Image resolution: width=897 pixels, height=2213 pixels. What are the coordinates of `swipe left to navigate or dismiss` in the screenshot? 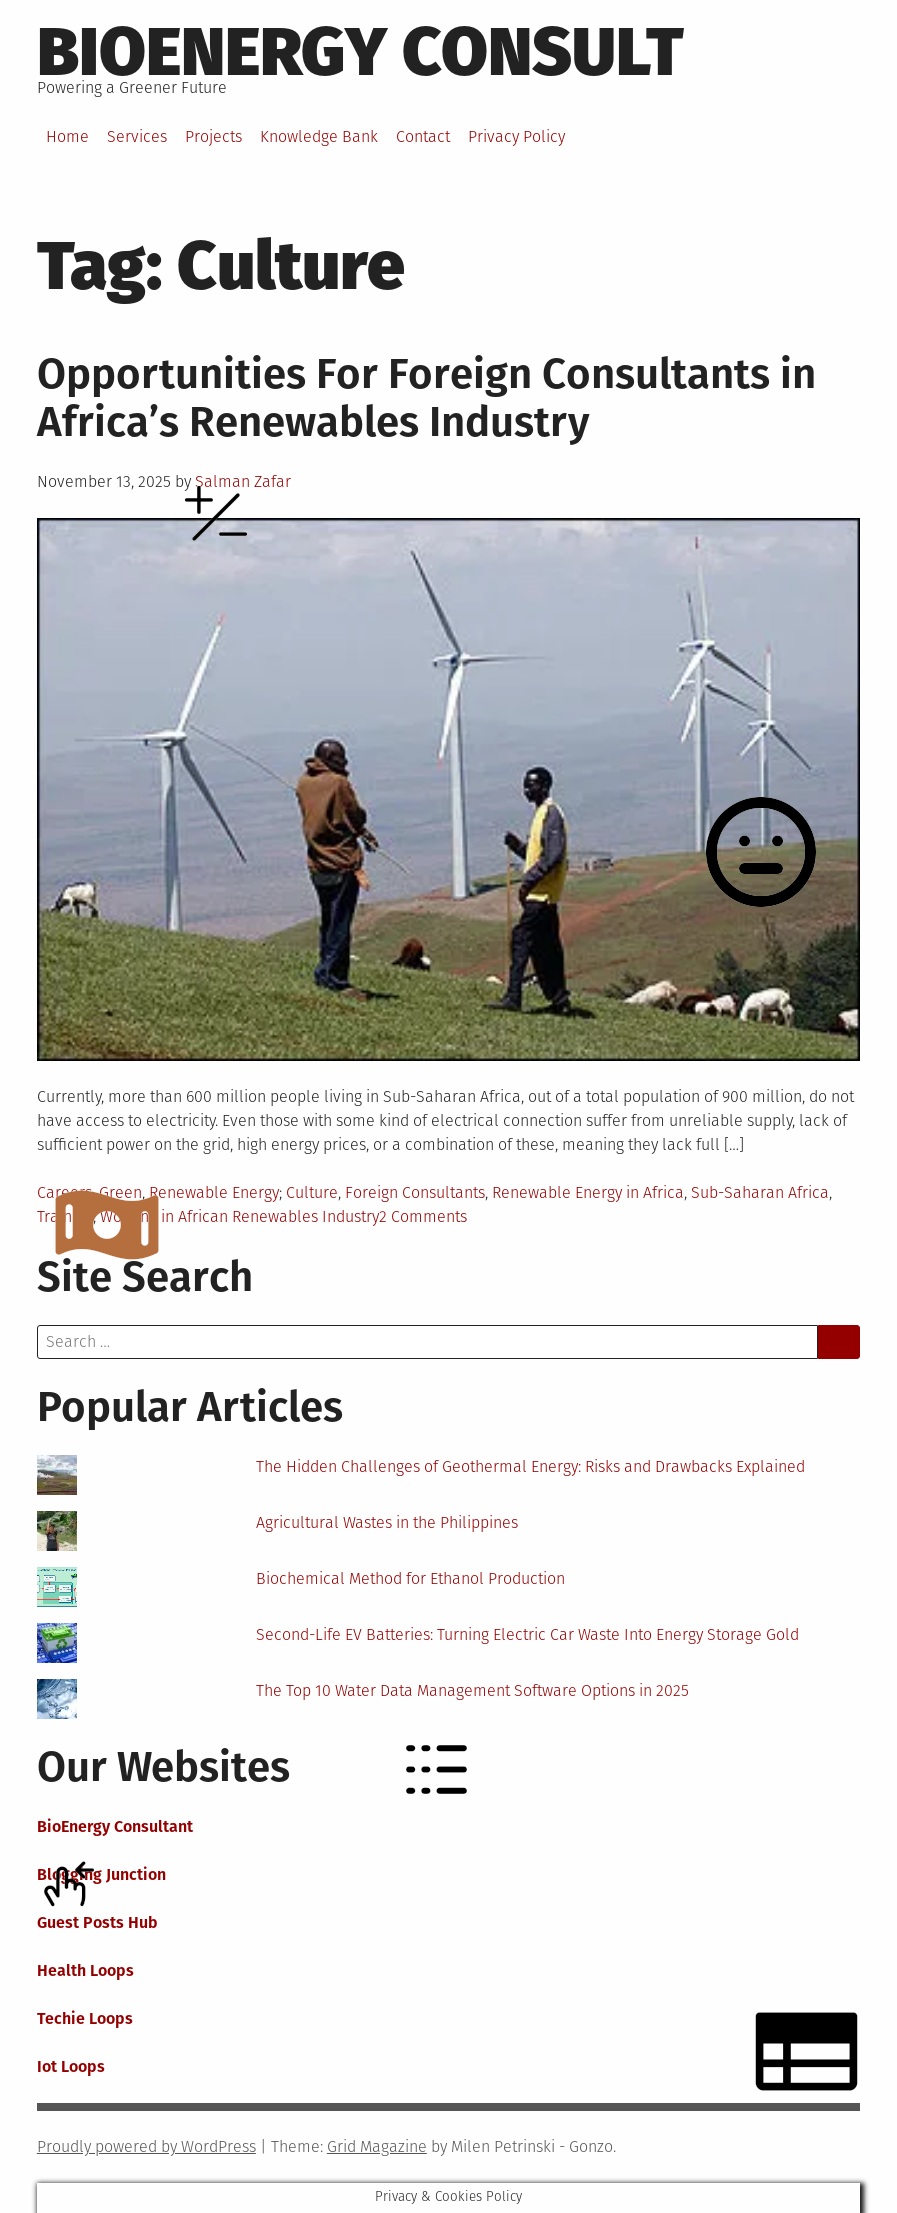 It's located at (66, 1885).